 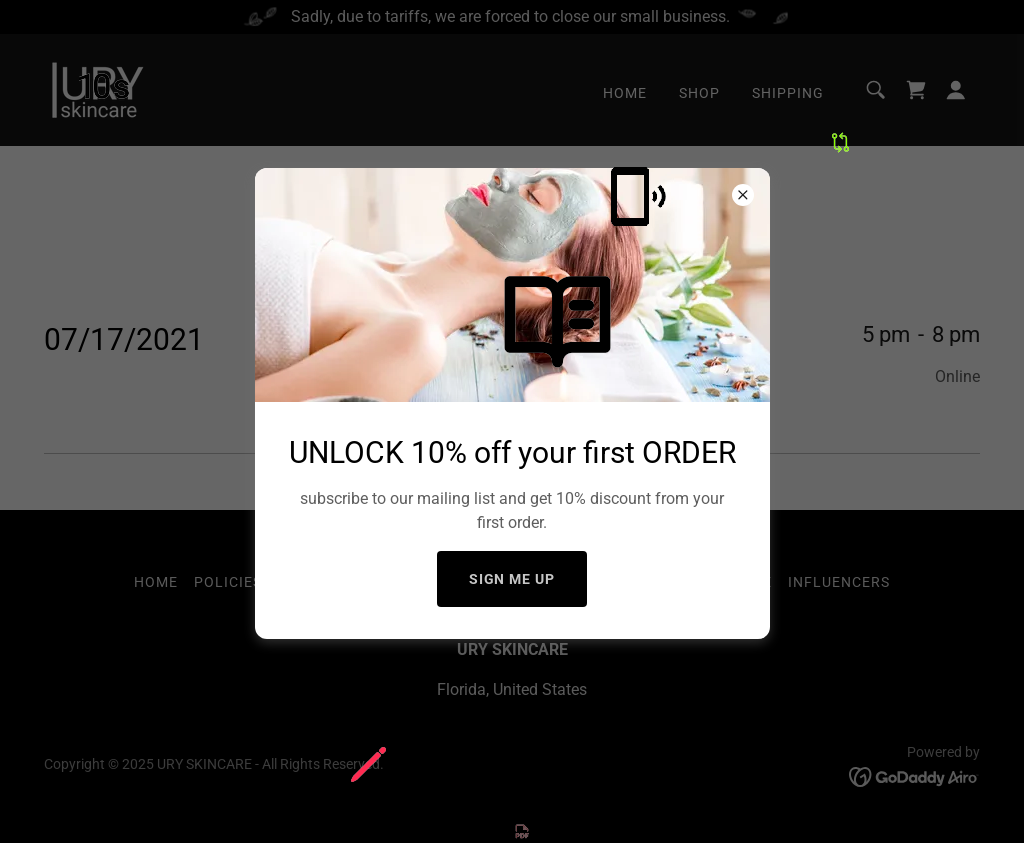 I want to click on edit content or text, so click(x=368, y=764).